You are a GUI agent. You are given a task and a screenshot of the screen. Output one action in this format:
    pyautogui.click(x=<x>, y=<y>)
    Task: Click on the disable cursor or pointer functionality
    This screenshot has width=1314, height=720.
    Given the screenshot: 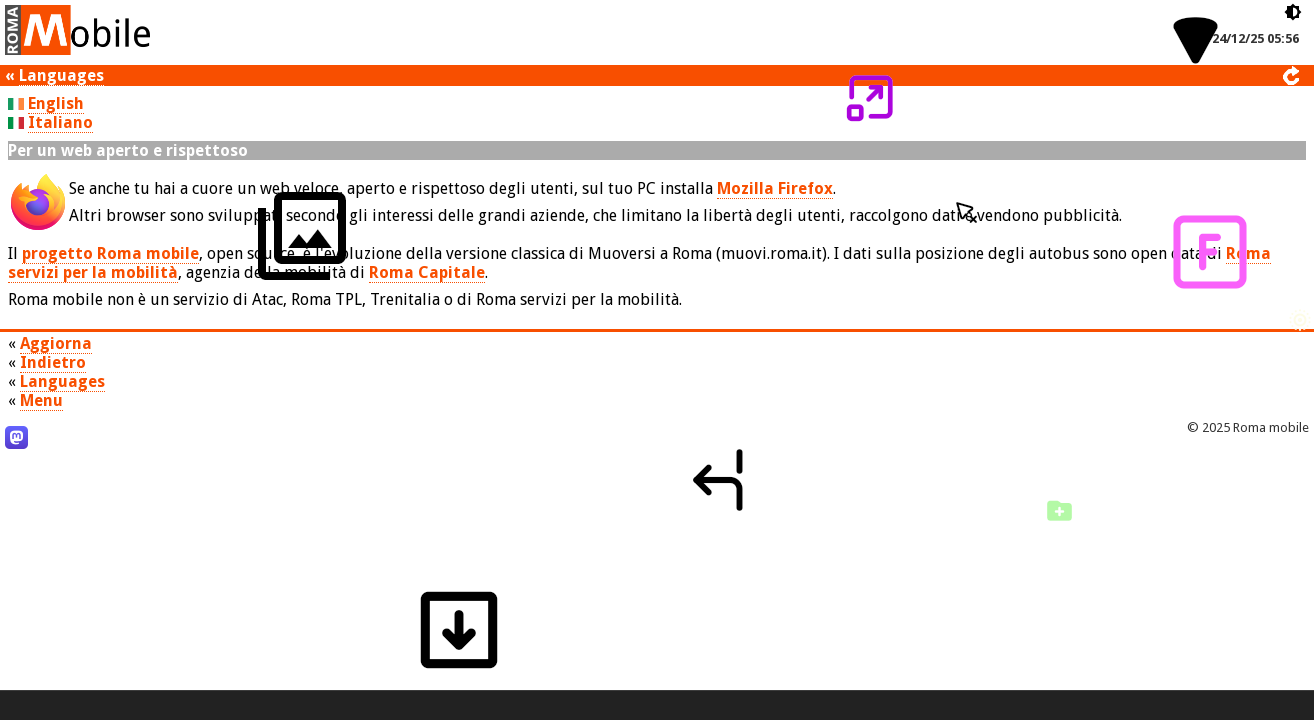 What is the action you would take?
    pyautogui.click(x=965, y=211)
    